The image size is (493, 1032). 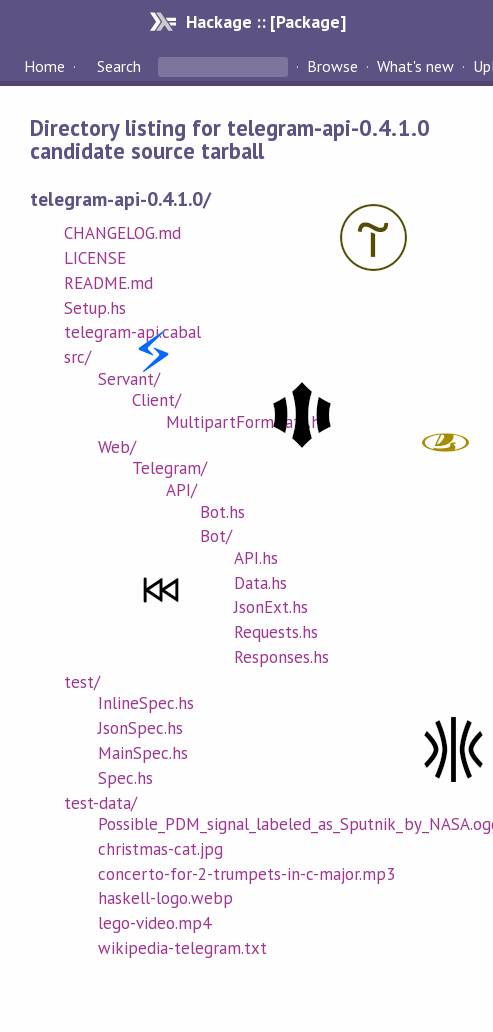 I want to click on tilda publishing logo, so click(x=373, y=237).